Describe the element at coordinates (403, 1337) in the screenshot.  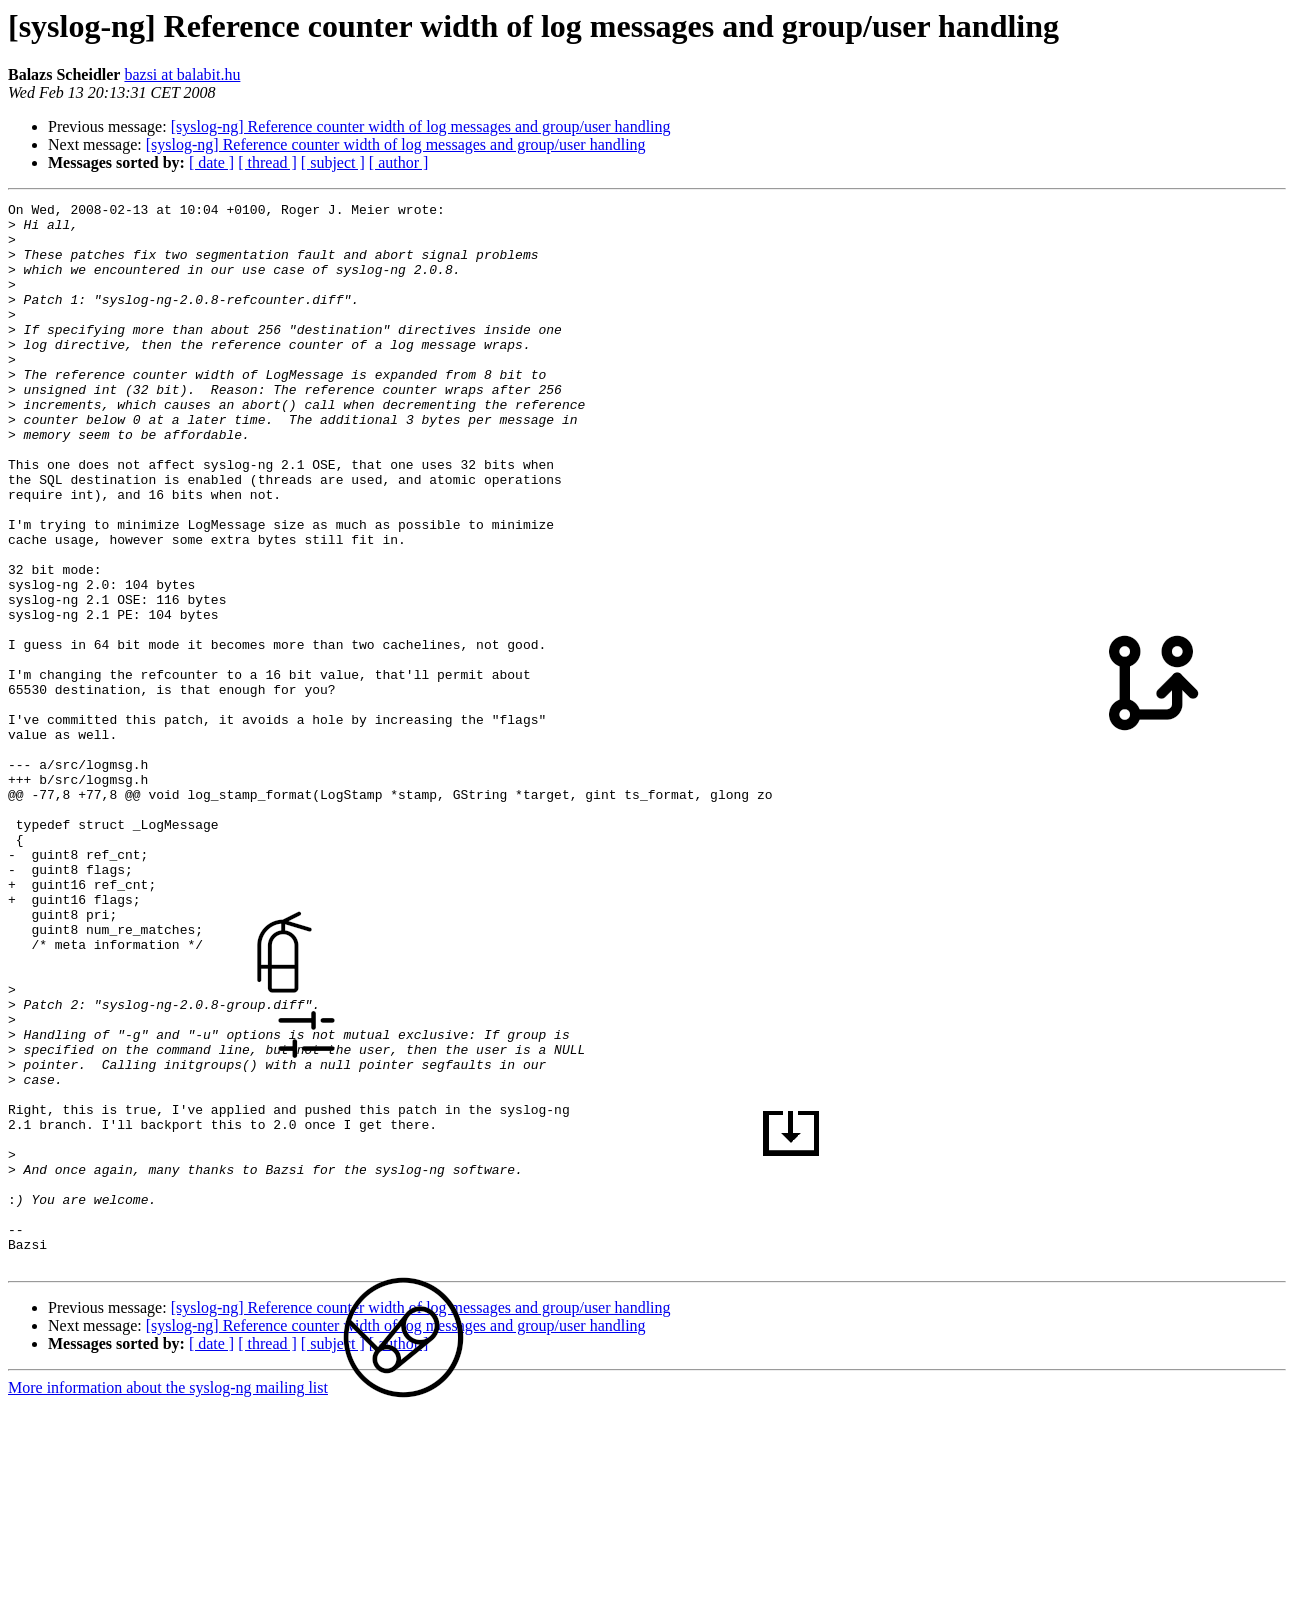
I see `open steam gaming platform` at that location.